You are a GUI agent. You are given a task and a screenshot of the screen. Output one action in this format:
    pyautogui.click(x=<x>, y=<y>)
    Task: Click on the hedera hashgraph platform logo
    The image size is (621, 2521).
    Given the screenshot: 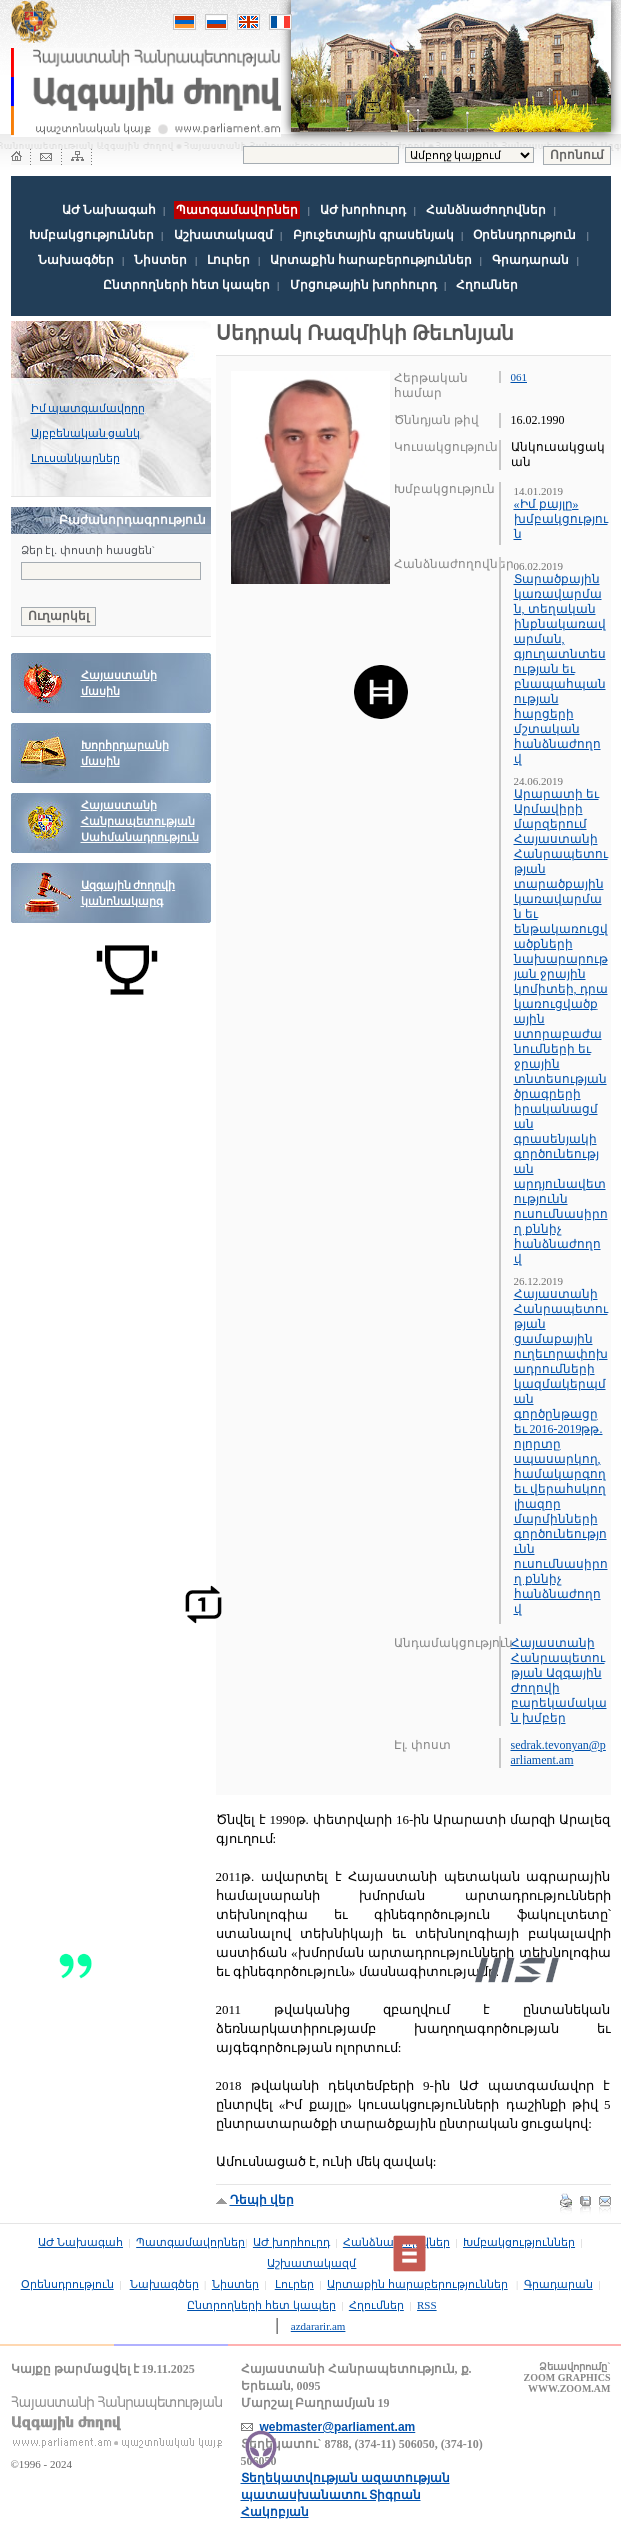 What is the action you would take?
    pyautogui.click(x=381, y=692)
    